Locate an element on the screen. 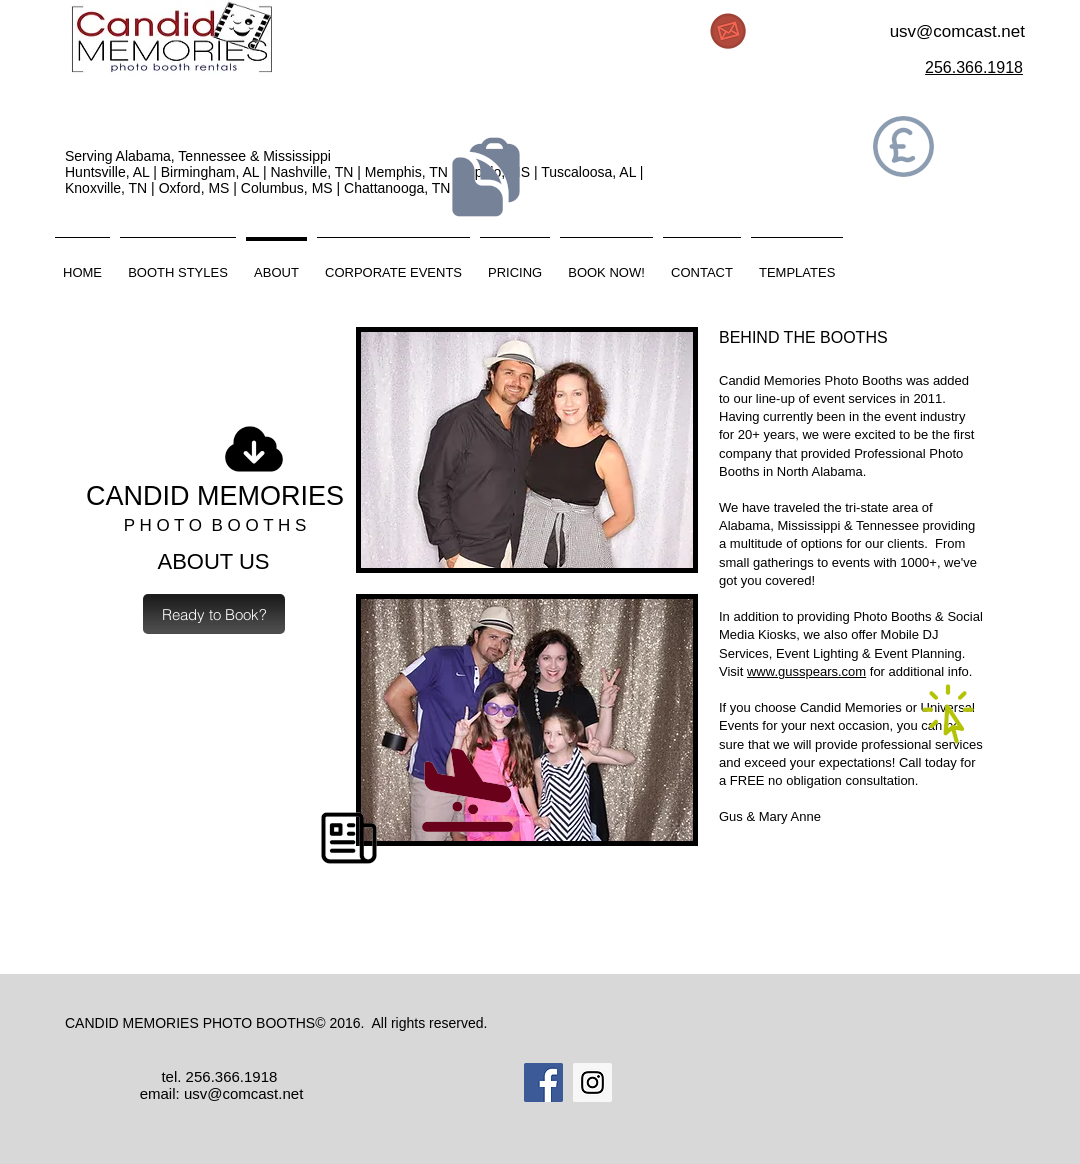 Image resolution: width=1080 pixels, height=1164 pixels. click or tap interaction indicator is located at coordinates (948, 714).